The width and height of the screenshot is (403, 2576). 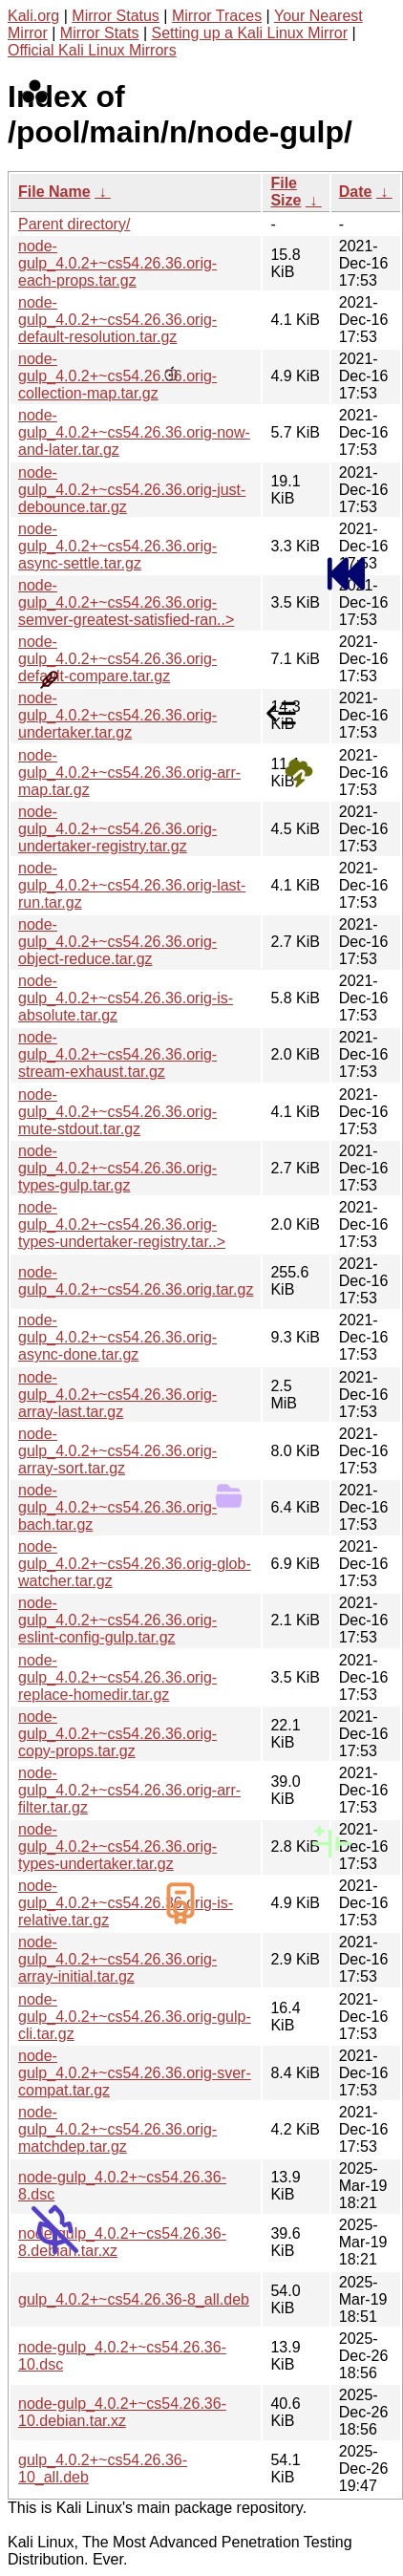 What do you see at coordinates (346, 573) in the screenshot?
I see `skip to previous track` at bounding box center [346, 573].